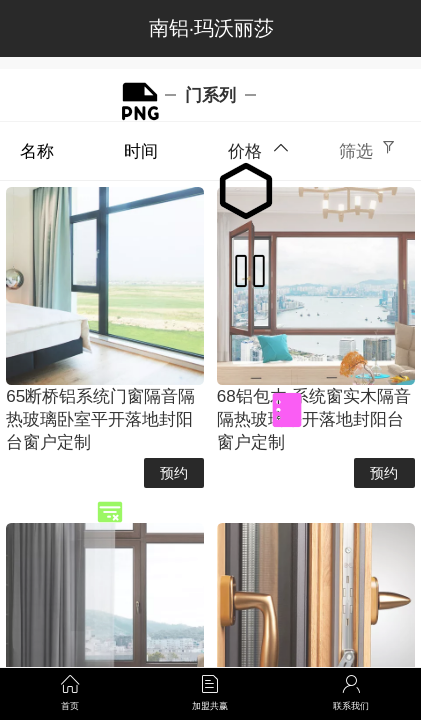 This screenshot has width=421, height=720. I want to click on pause media playback, so click(250, 271).